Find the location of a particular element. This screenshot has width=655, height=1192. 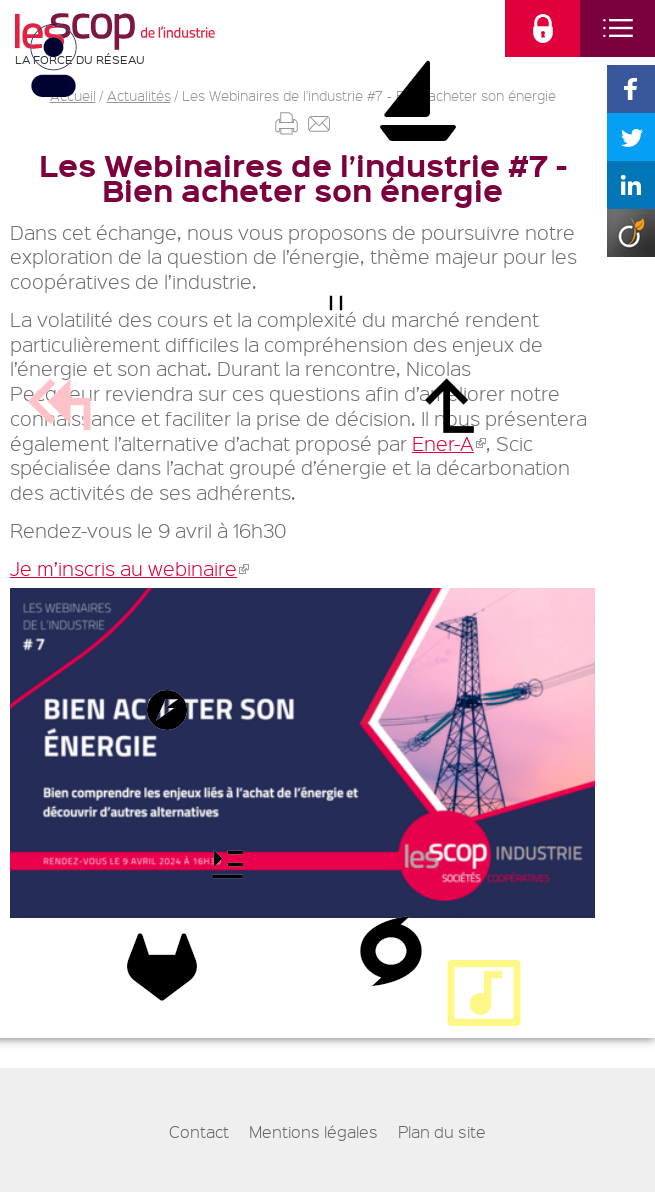

reply all to a message or email is located at coordinates (62, 405).